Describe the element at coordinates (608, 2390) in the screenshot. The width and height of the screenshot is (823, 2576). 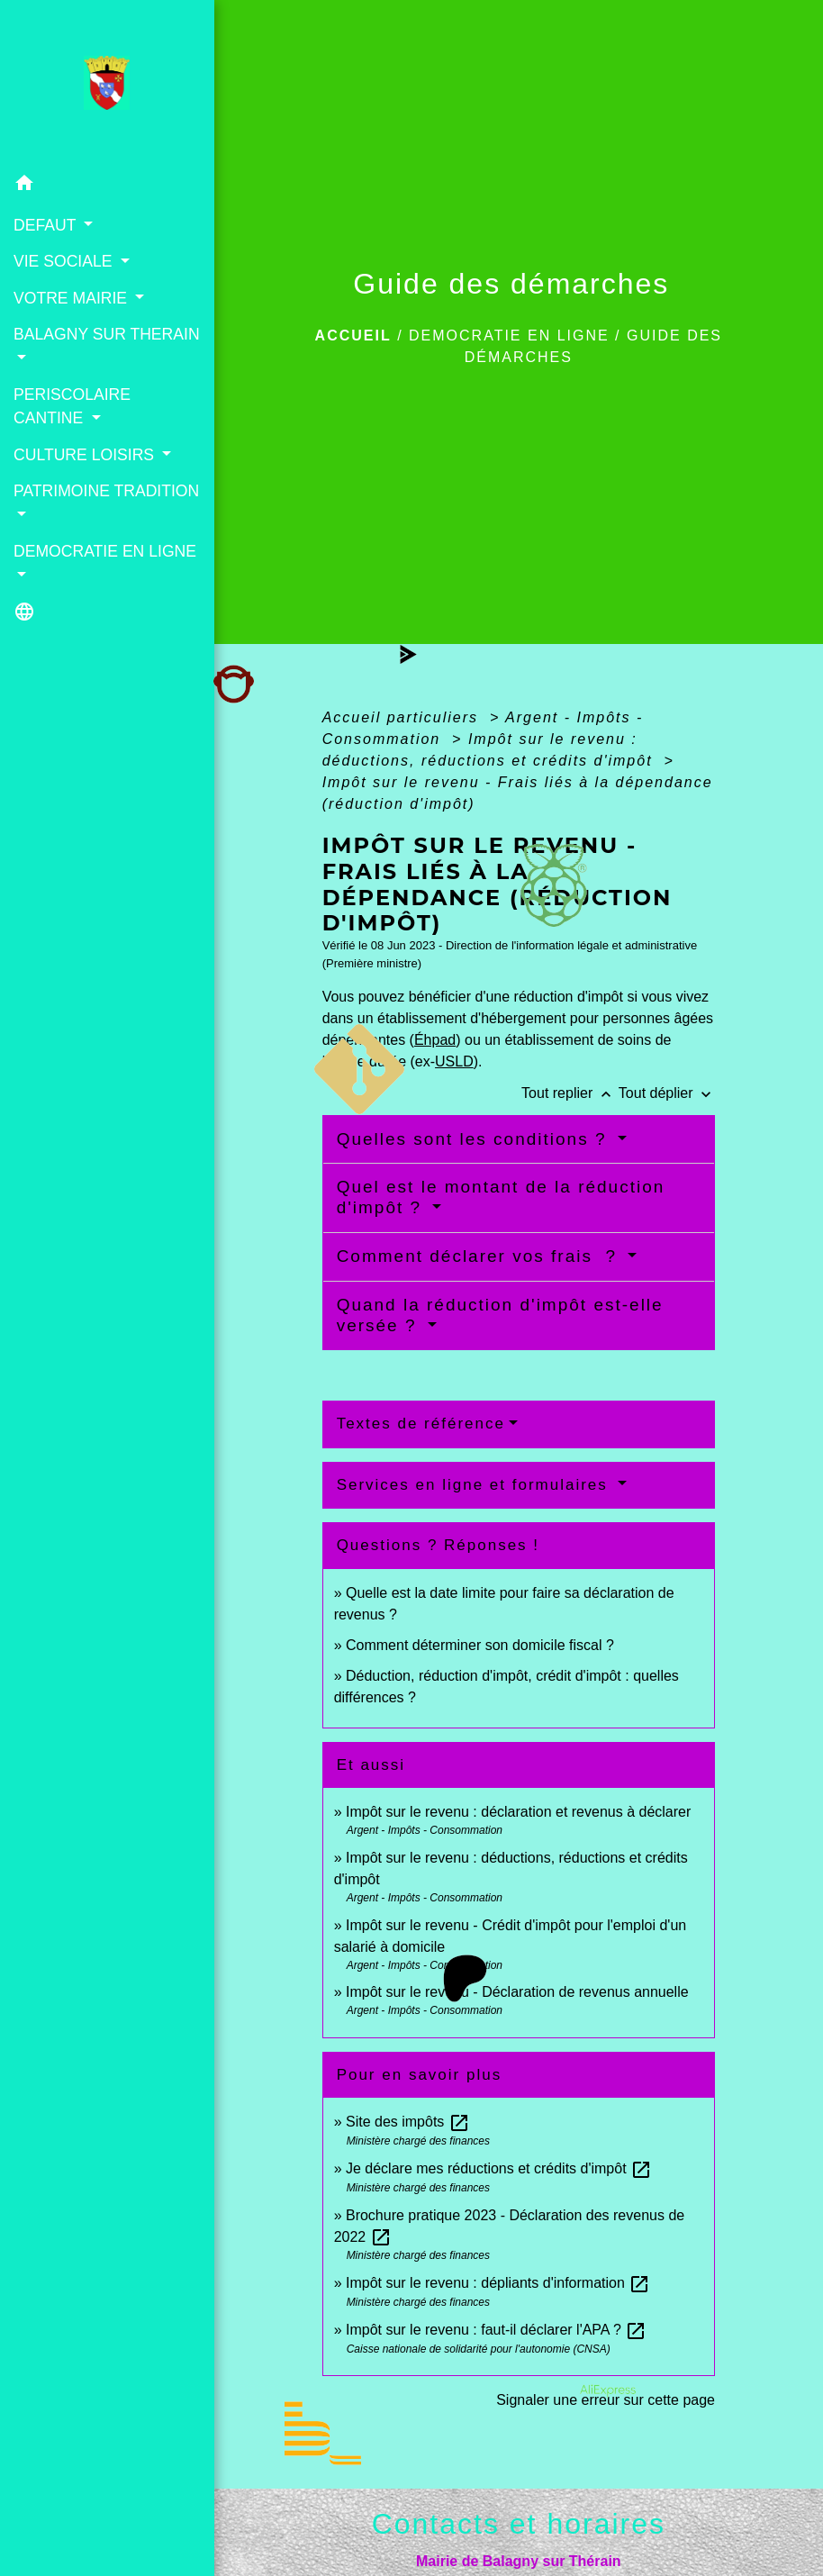
I see `open the AliExpress shopping app` at that location.